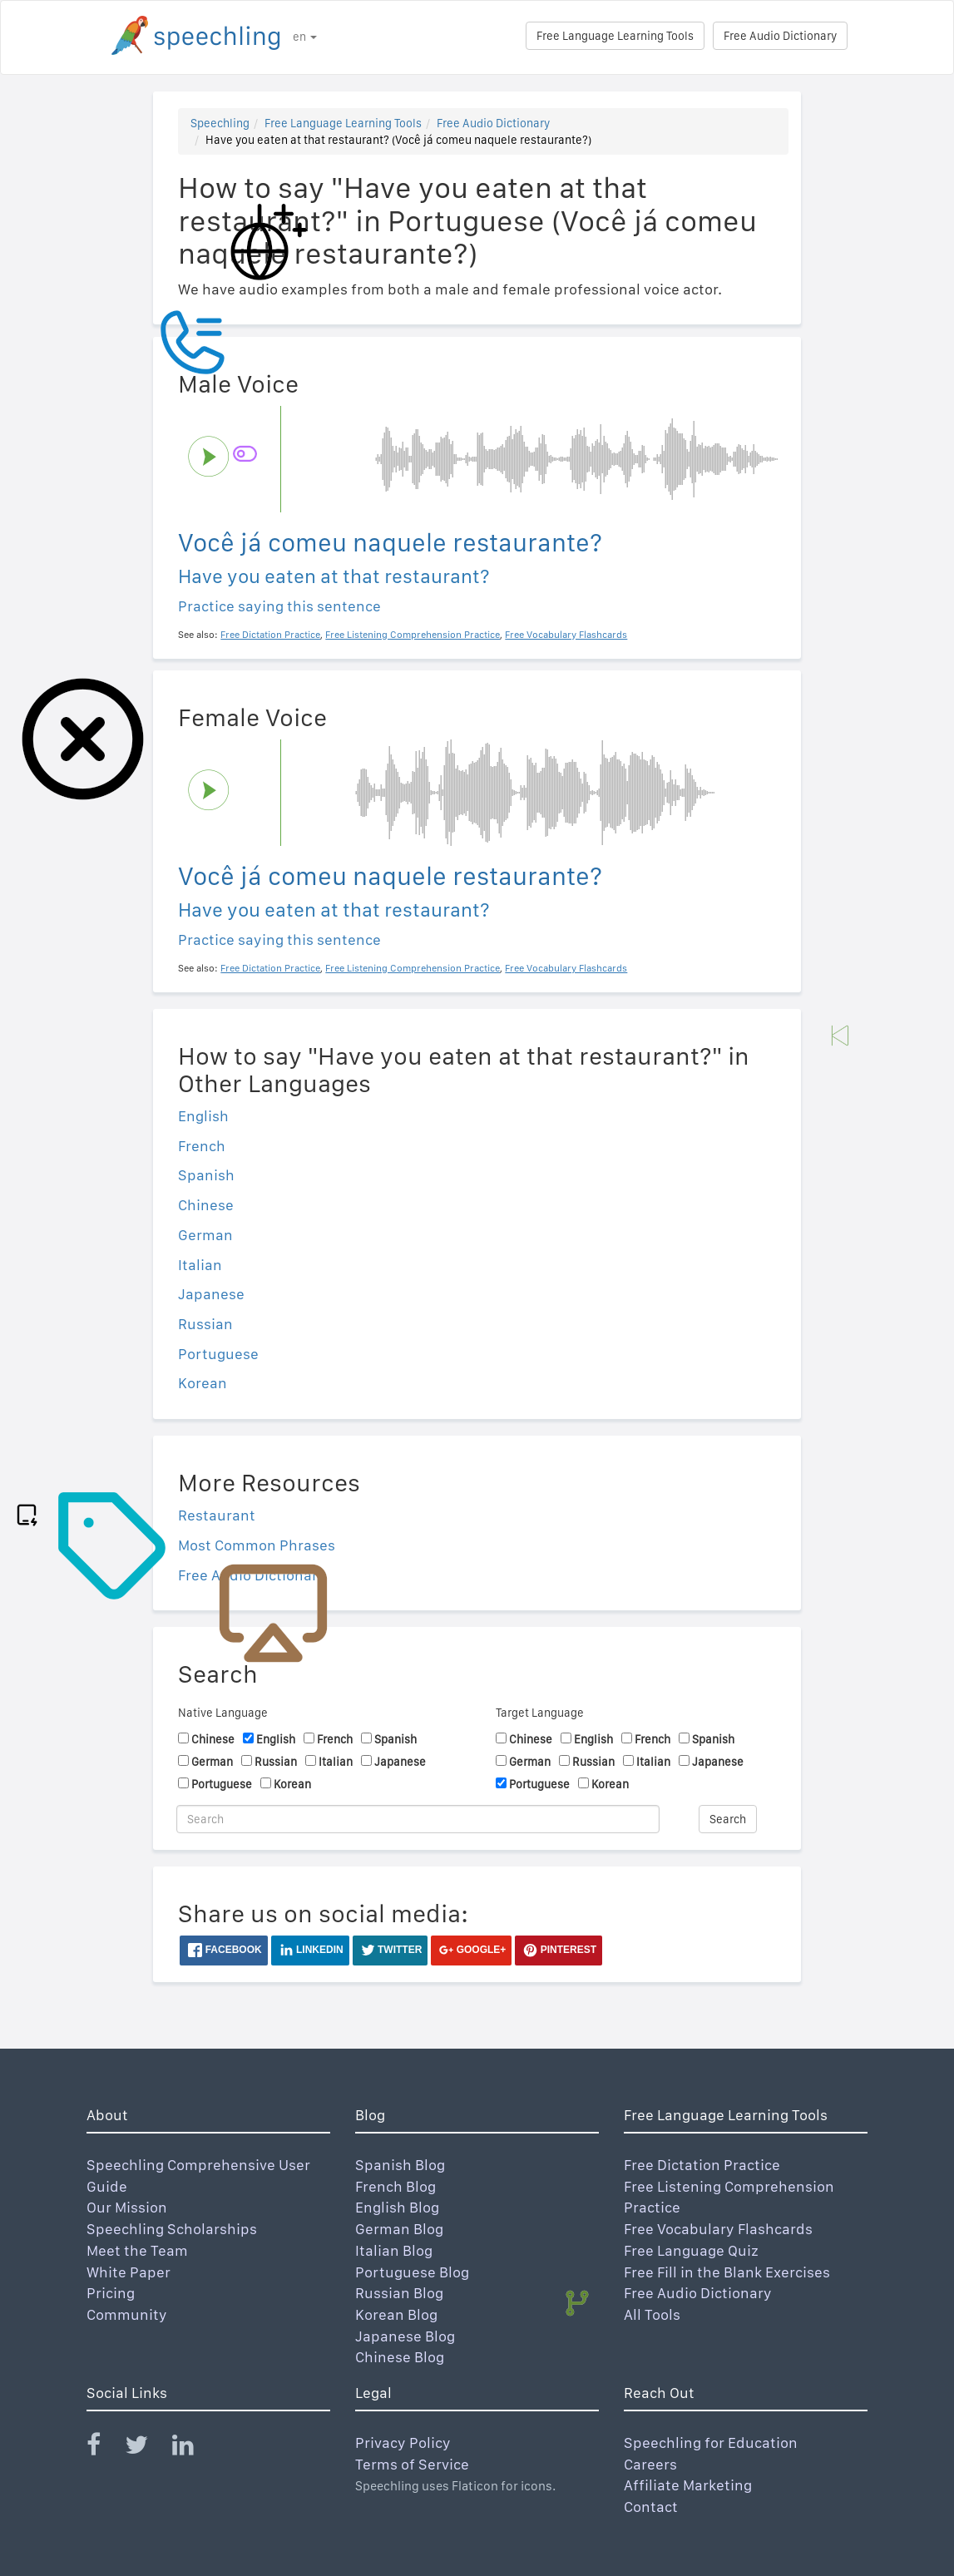  Describe the element at coordinates (82, 739) in the screenshot. I see `close or dismiss a dialog` at that location.